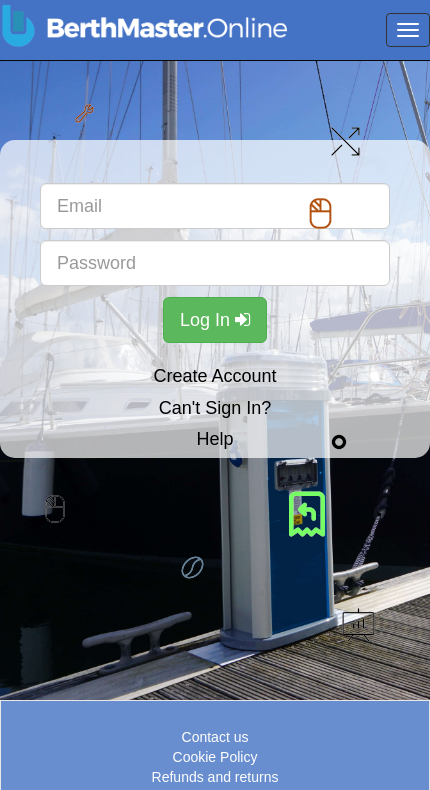 This screenshot has height=790, width=430. What do you see at coordinates (192, 567) in the screenshot?
I see `browse coffee-related content or settings` at bounding box center [192, 567].